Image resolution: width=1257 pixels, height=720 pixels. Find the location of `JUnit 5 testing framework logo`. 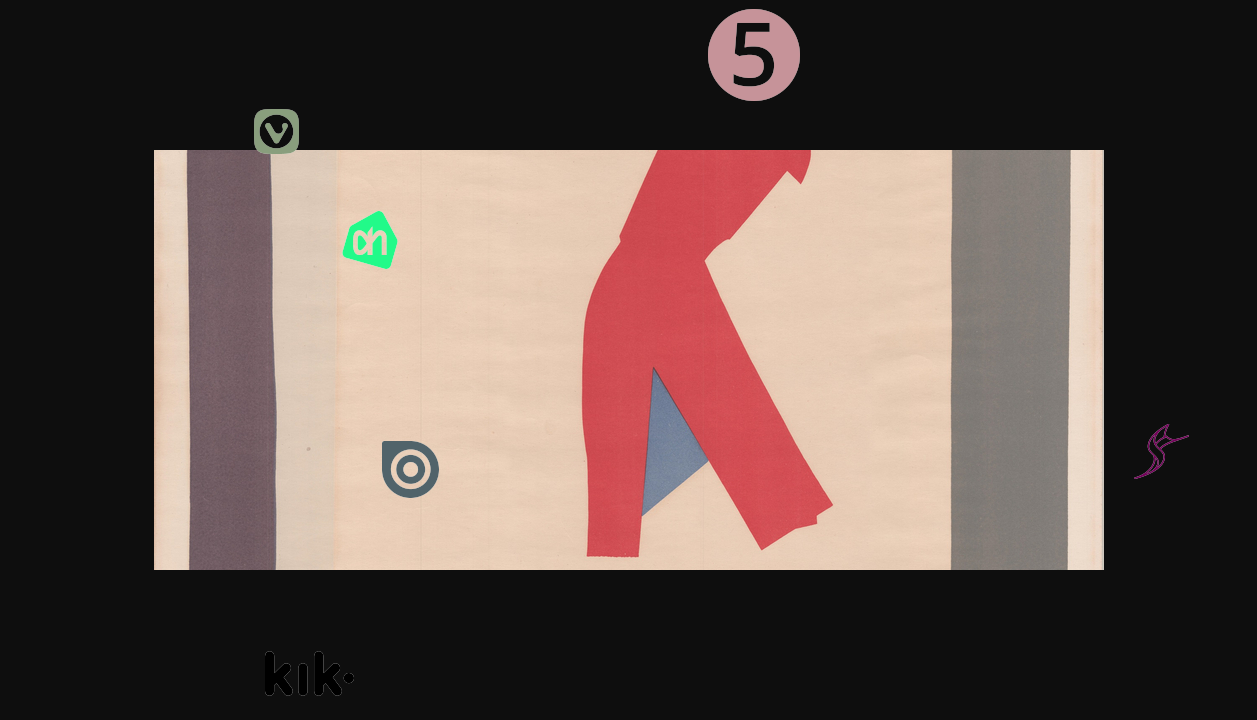

JUnit 5 testing framework logo is located at coordinates (754, 55).